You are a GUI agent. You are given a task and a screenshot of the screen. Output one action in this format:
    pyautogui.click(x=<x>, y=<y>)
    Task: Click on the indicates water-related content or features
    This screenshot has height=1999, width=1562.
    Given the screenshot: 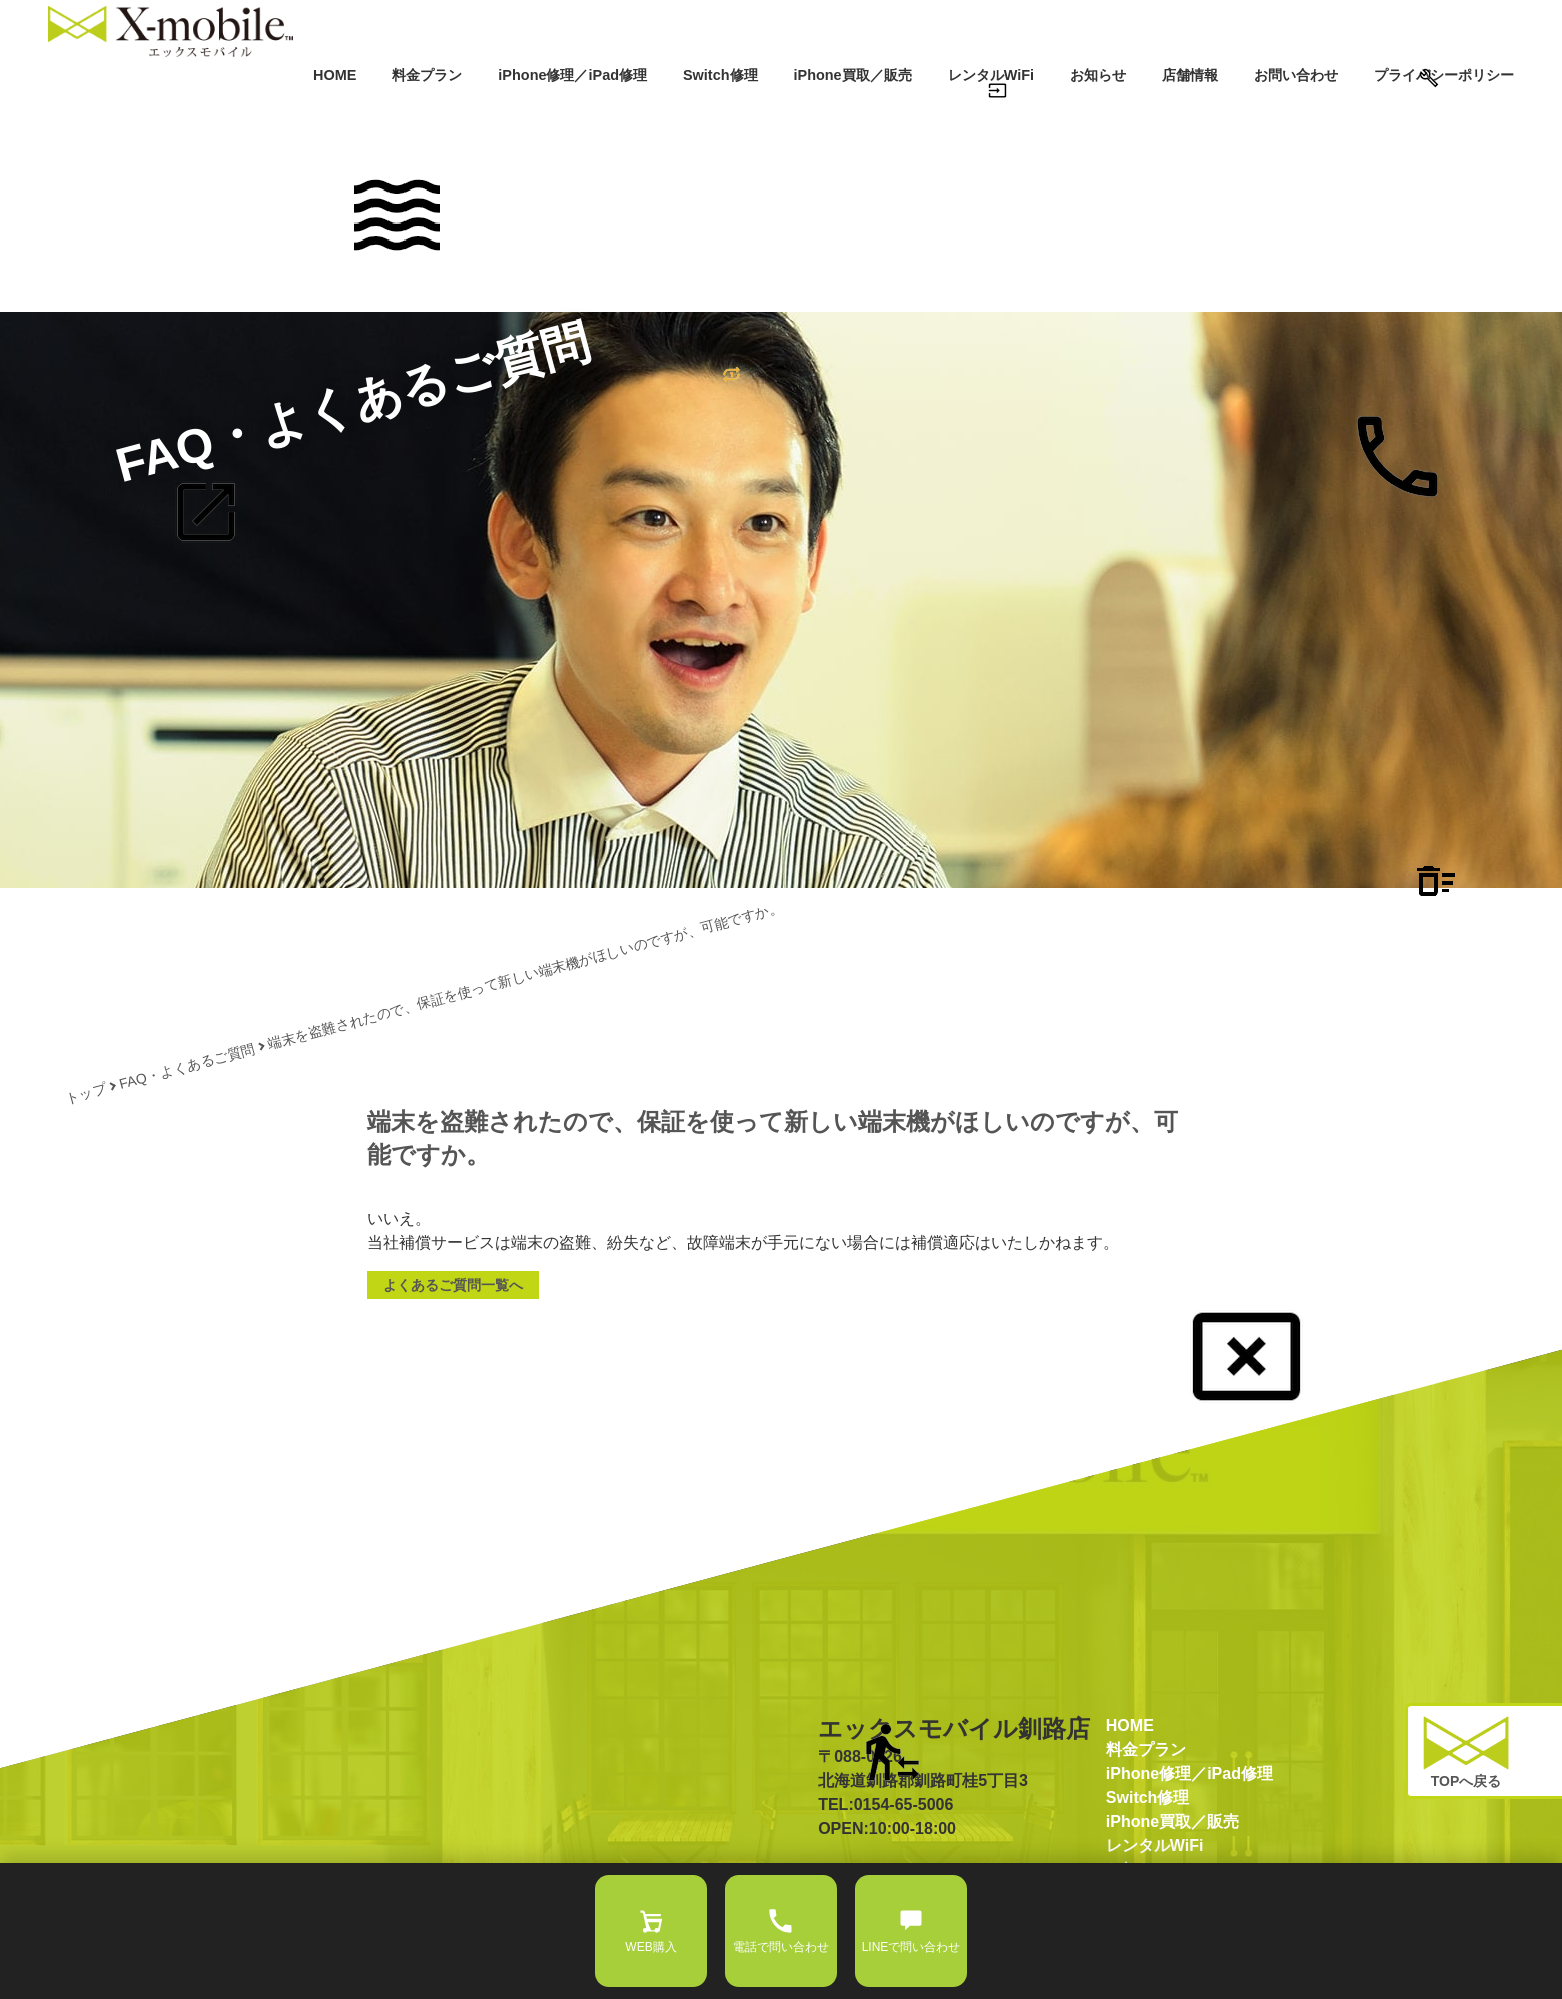 What is the action you would take?
    pyautogui.click(x=397, y=215)
    